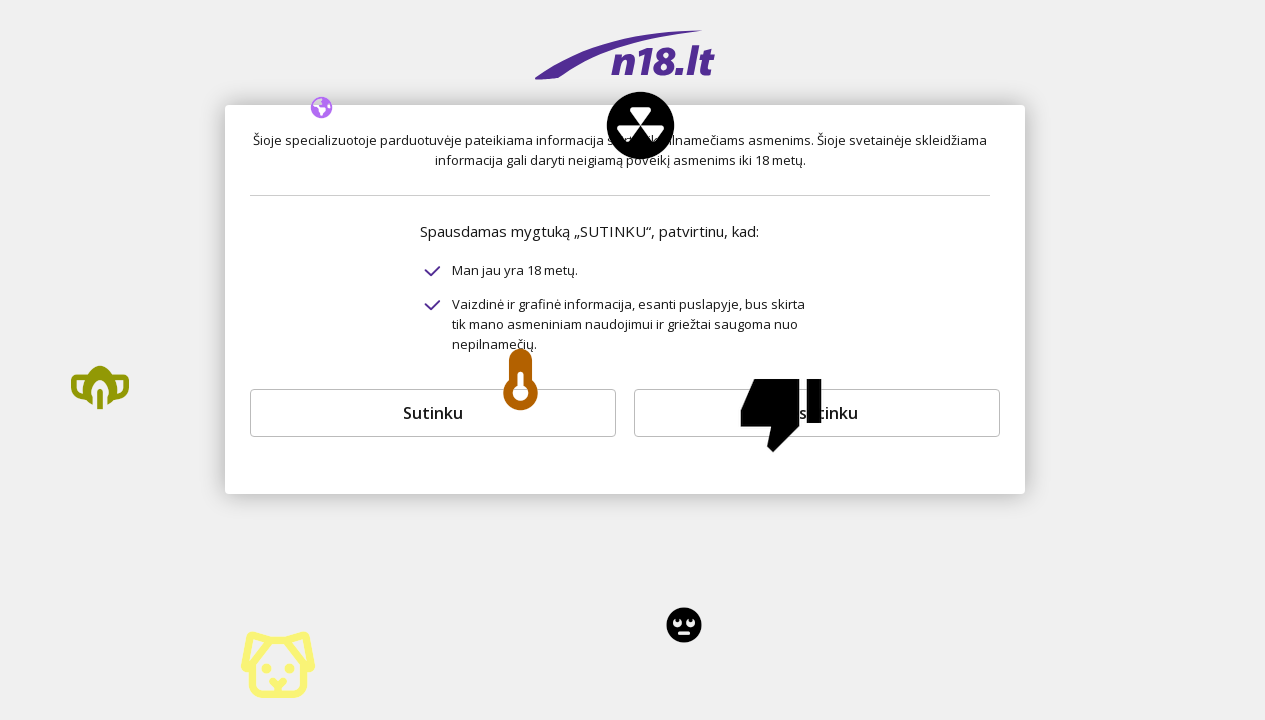  What do you see at coordinates (640, 125) in the screenshot?
I see `fallout shelter location indicator` at bounding box center [640, 125].